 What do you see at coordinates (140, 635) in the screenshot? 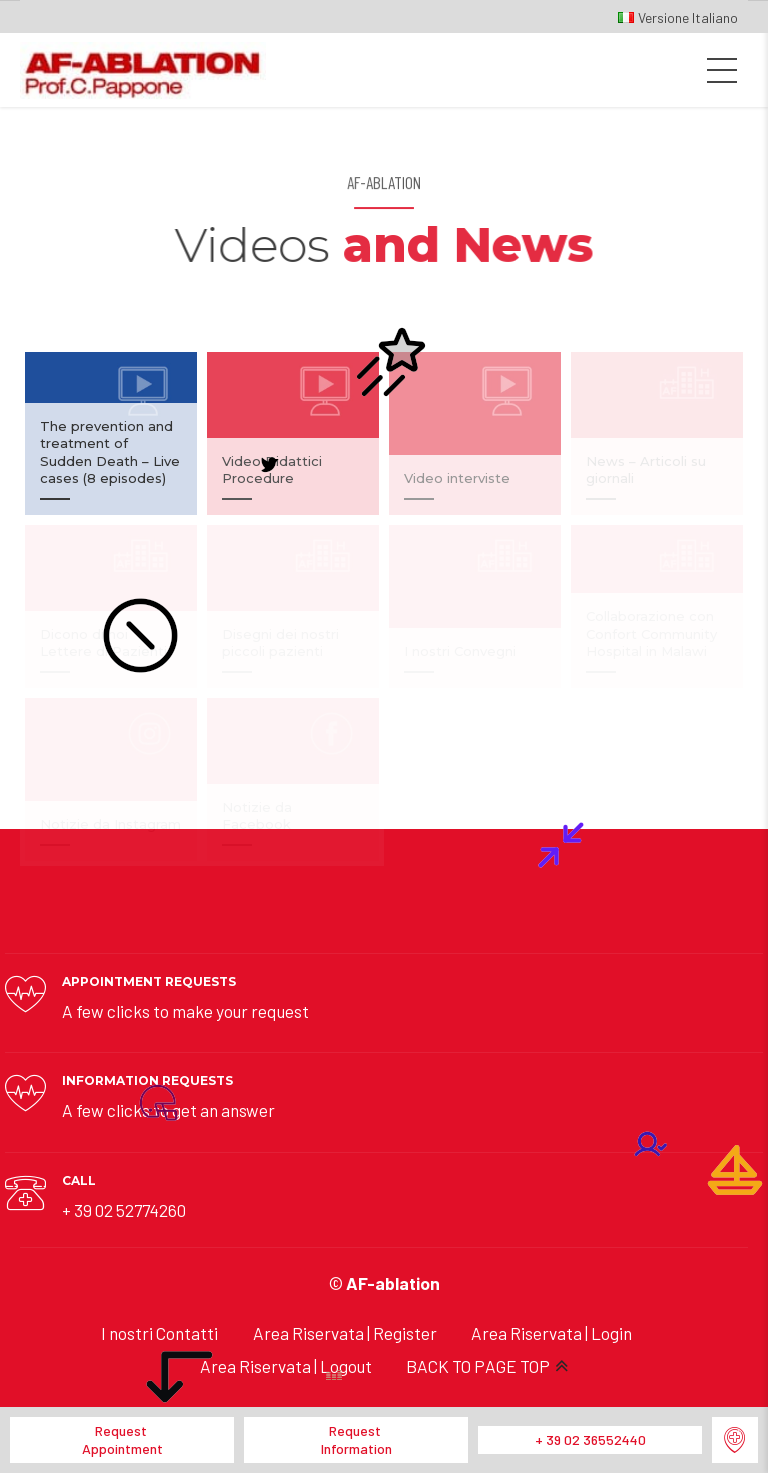
I see `indicates a prohibited or restricted action` at bounding box center [140, 635].